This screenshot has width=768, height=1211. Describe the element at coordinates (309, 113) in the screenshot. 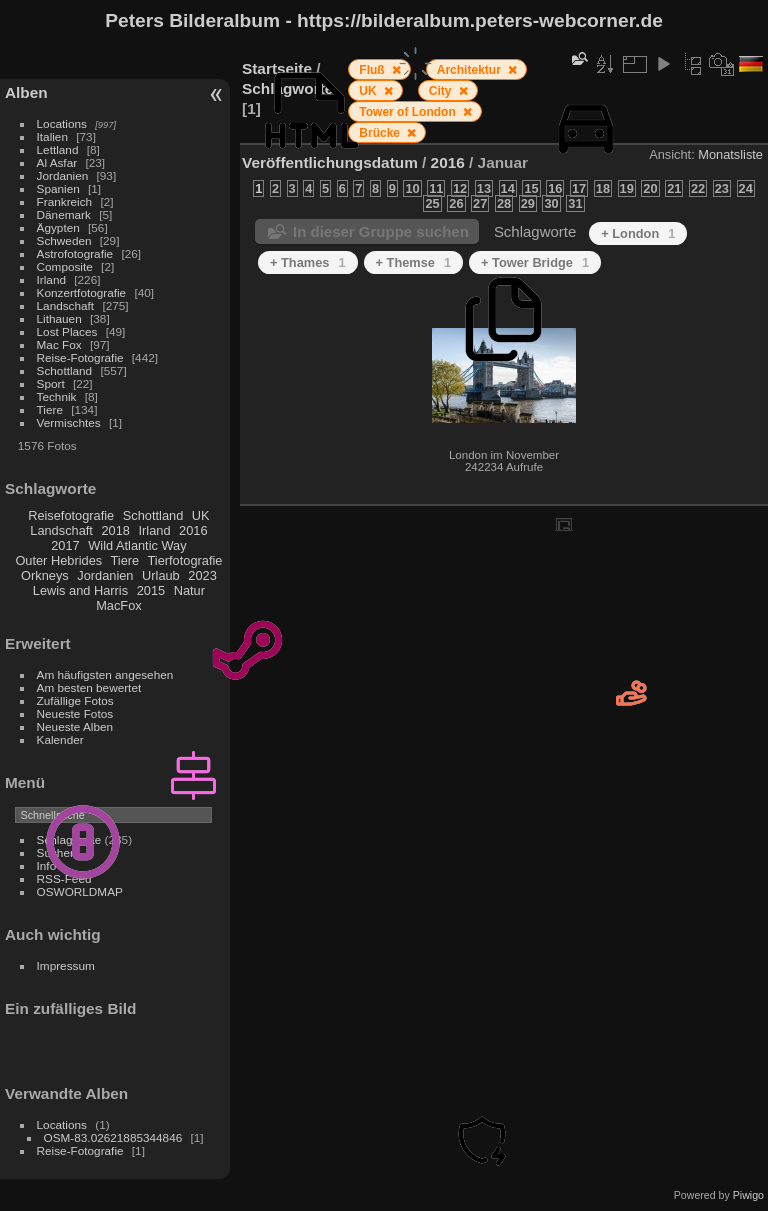

I see `open an HTML file` at that location.